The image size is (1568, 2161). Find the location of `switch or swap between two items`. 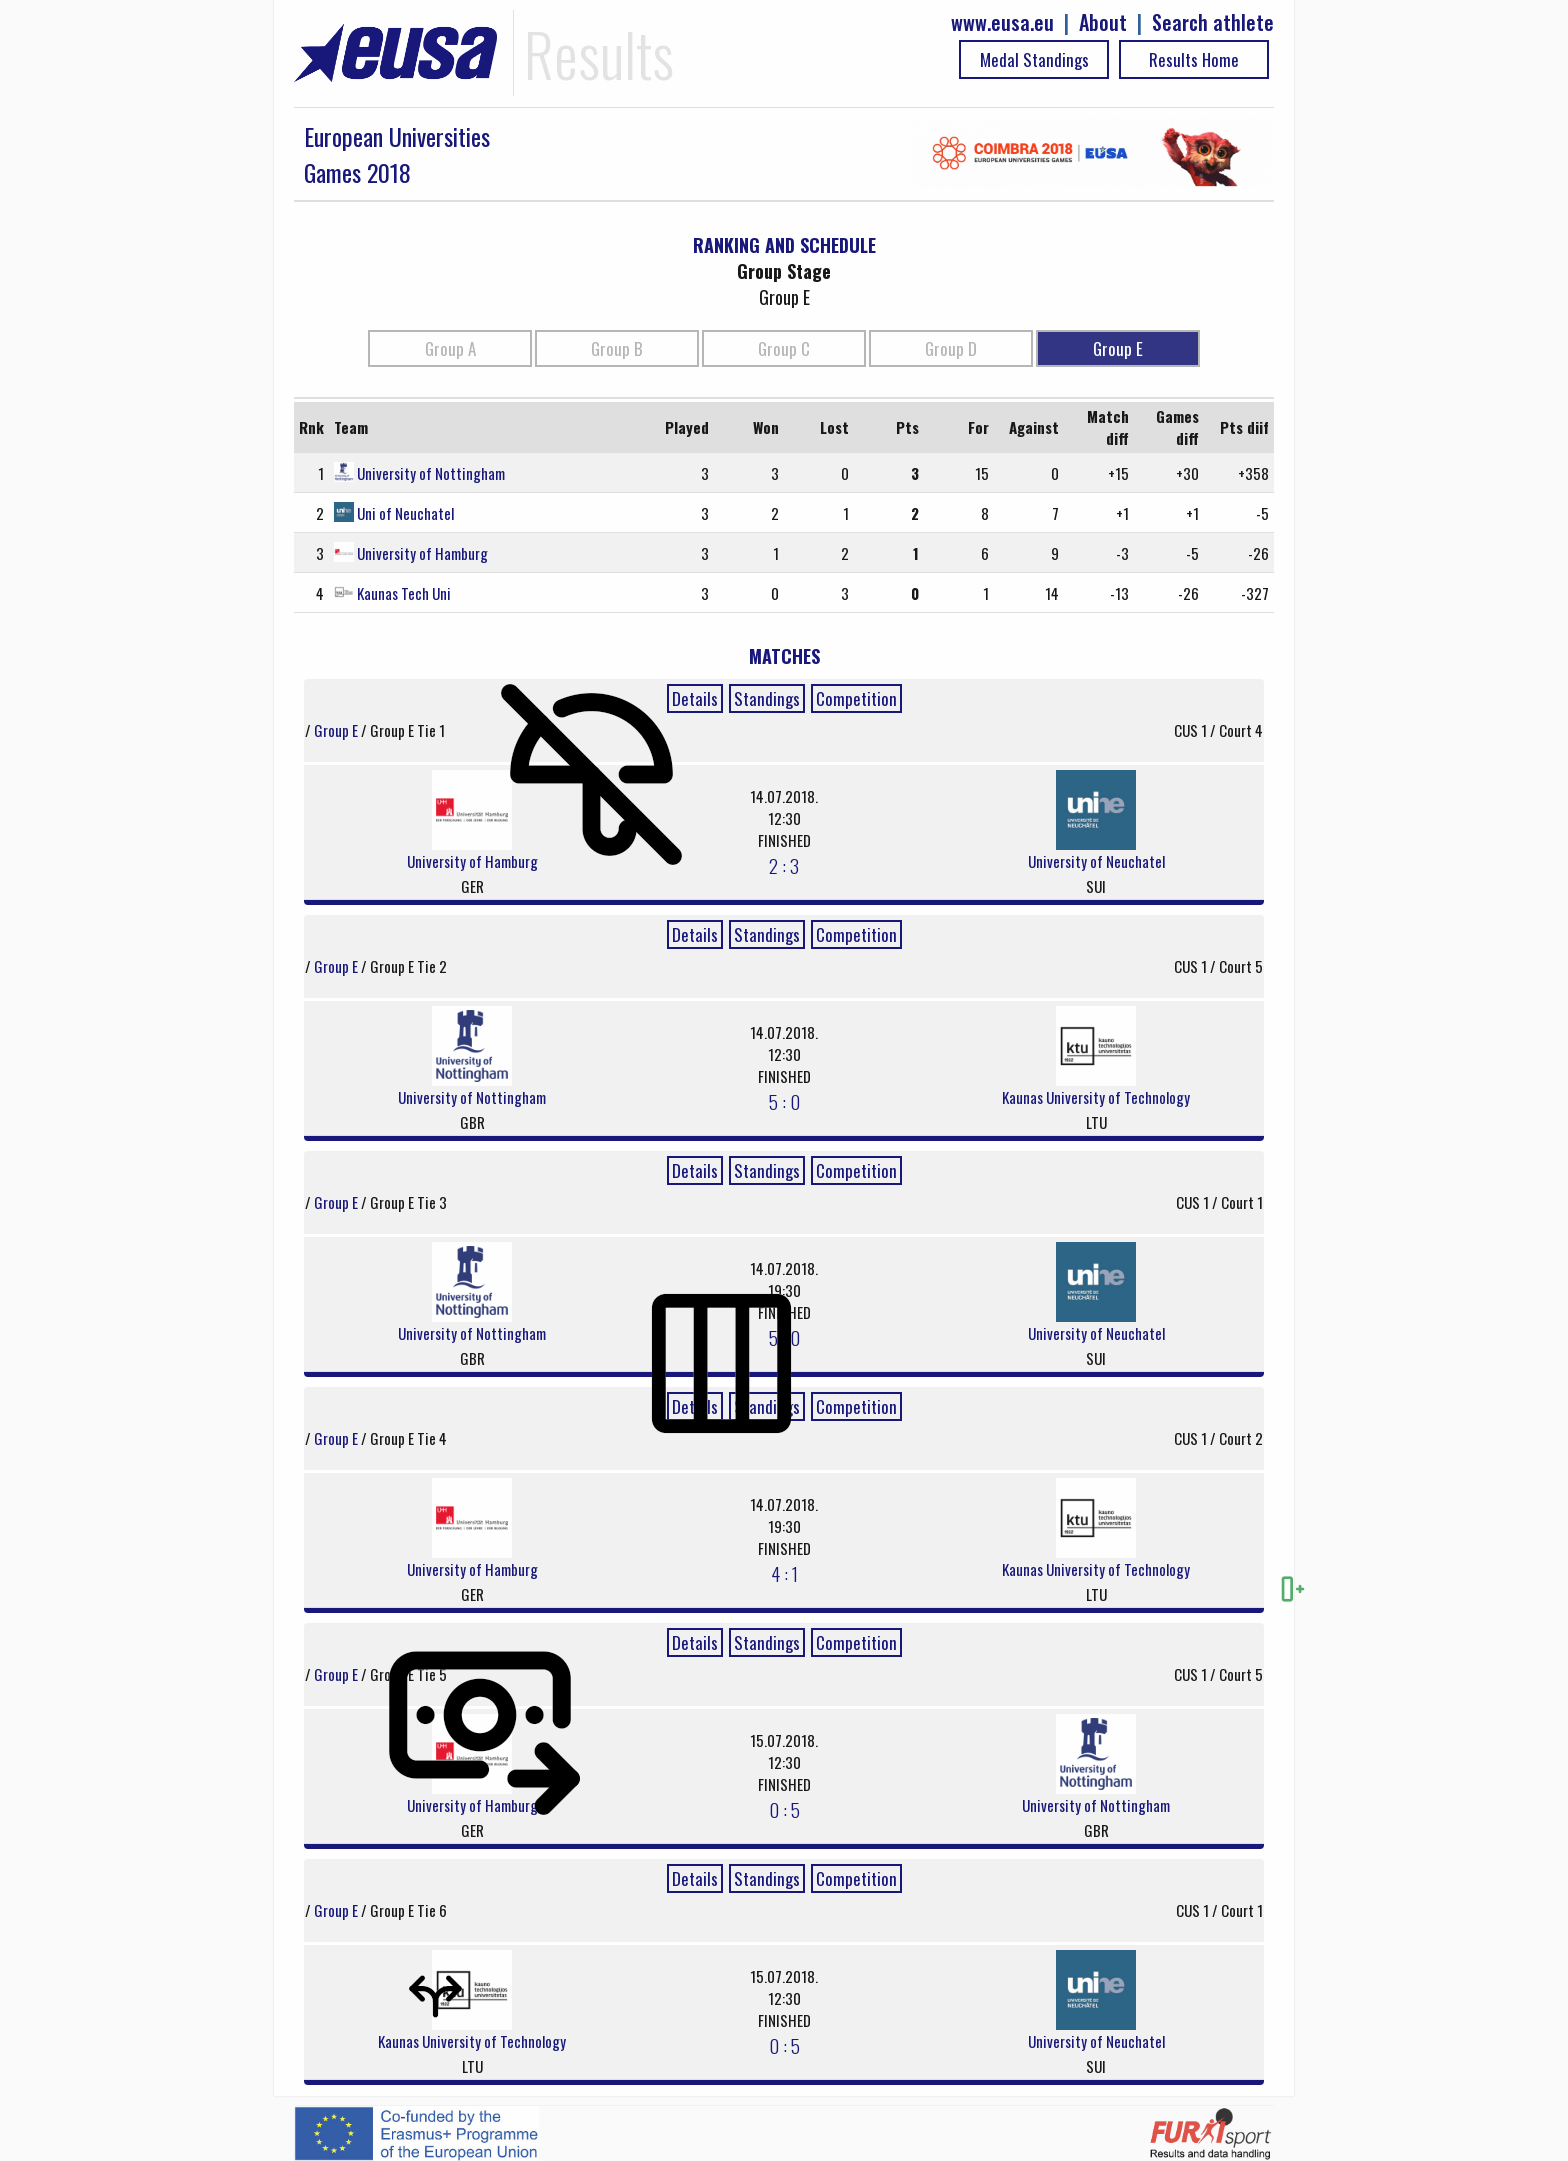

switch or swap between two items is located at coordinates (435, 1996).